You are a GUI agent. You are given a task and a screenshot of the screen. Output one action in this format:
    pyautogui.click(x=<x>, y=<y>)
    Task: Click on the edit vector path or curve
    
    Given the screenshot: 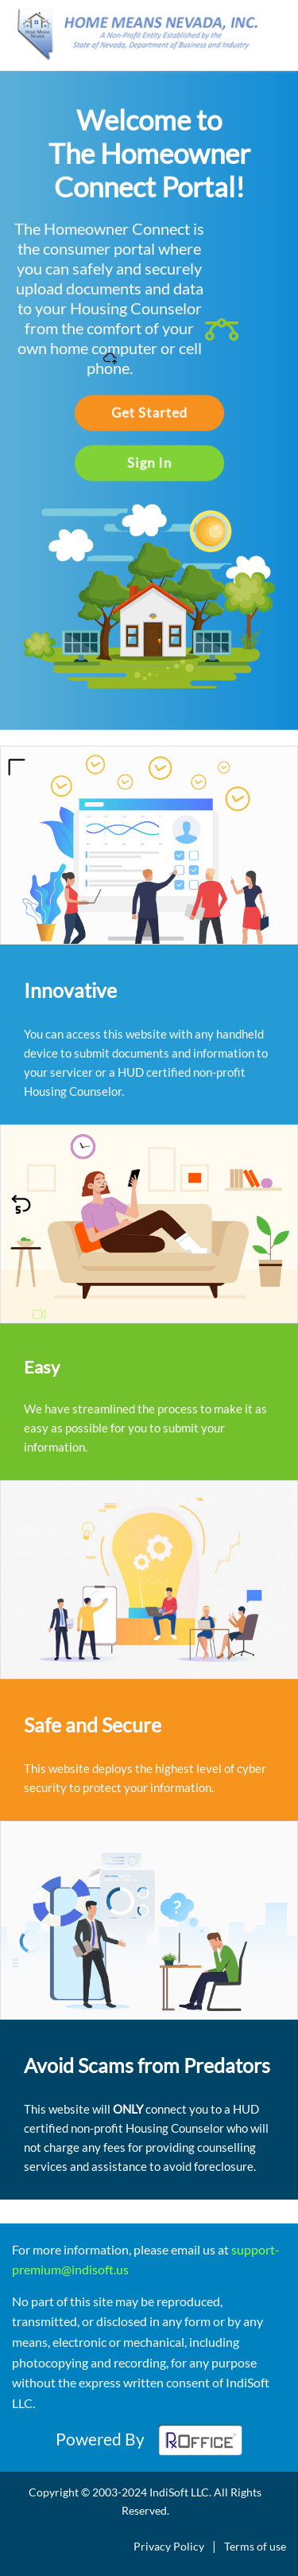 What is the action you would take?
    pyautogui.click(x=222, y=329)
    